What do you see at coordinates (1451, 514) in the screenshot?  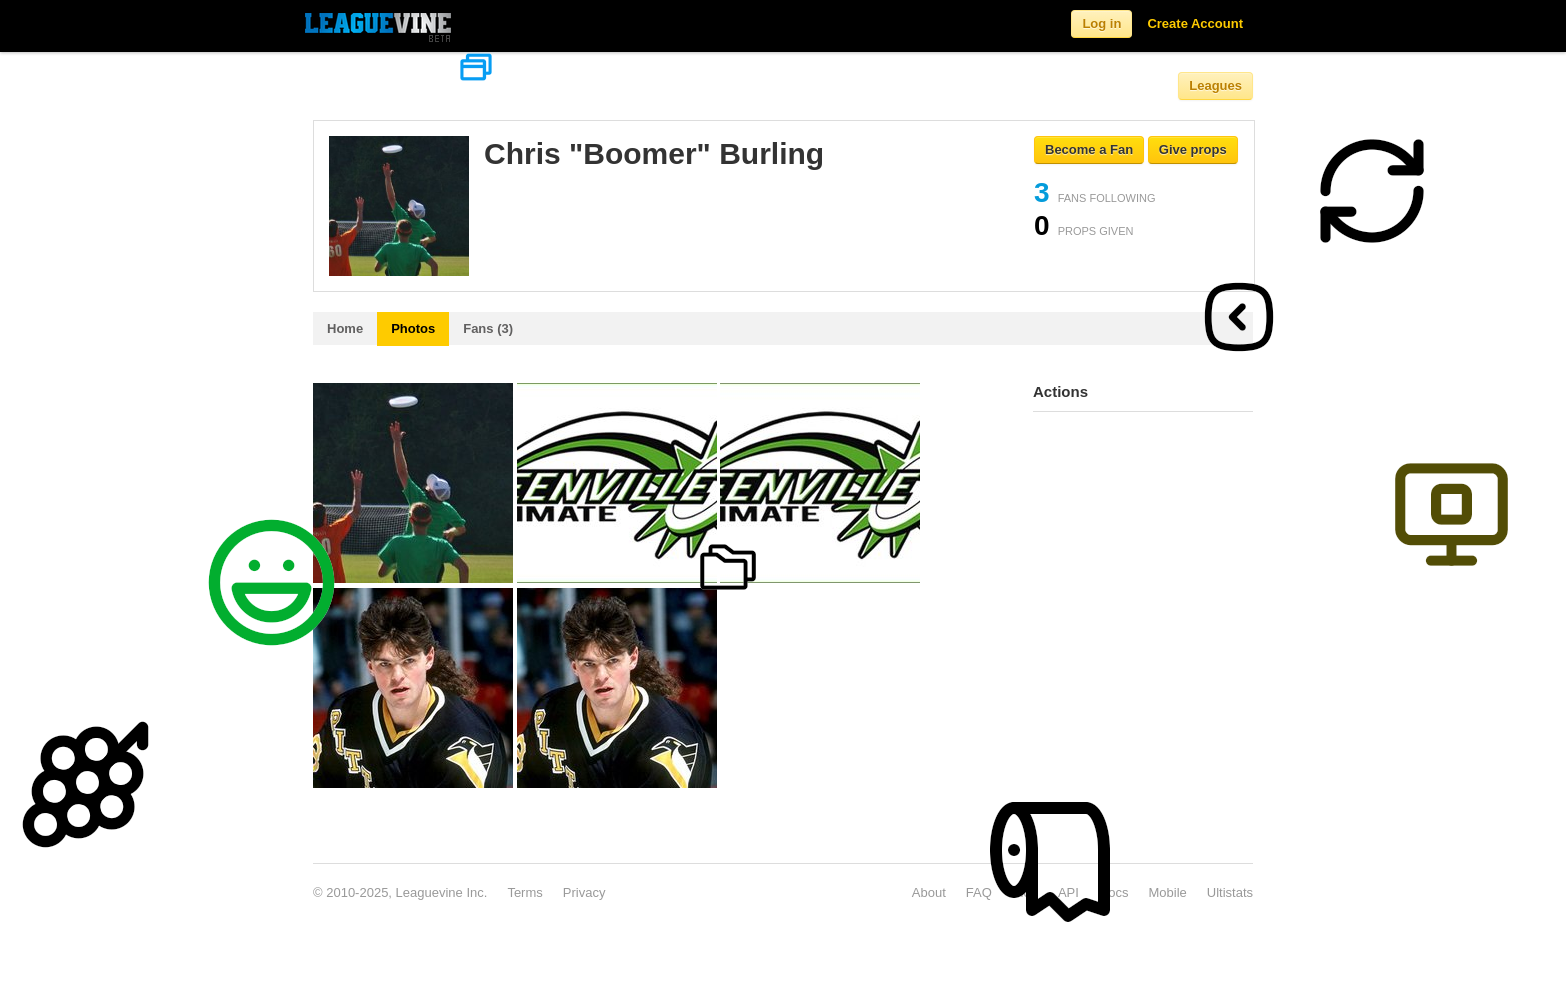 I see `stop screen recording or presentation` at bounding box center [1451, 514].